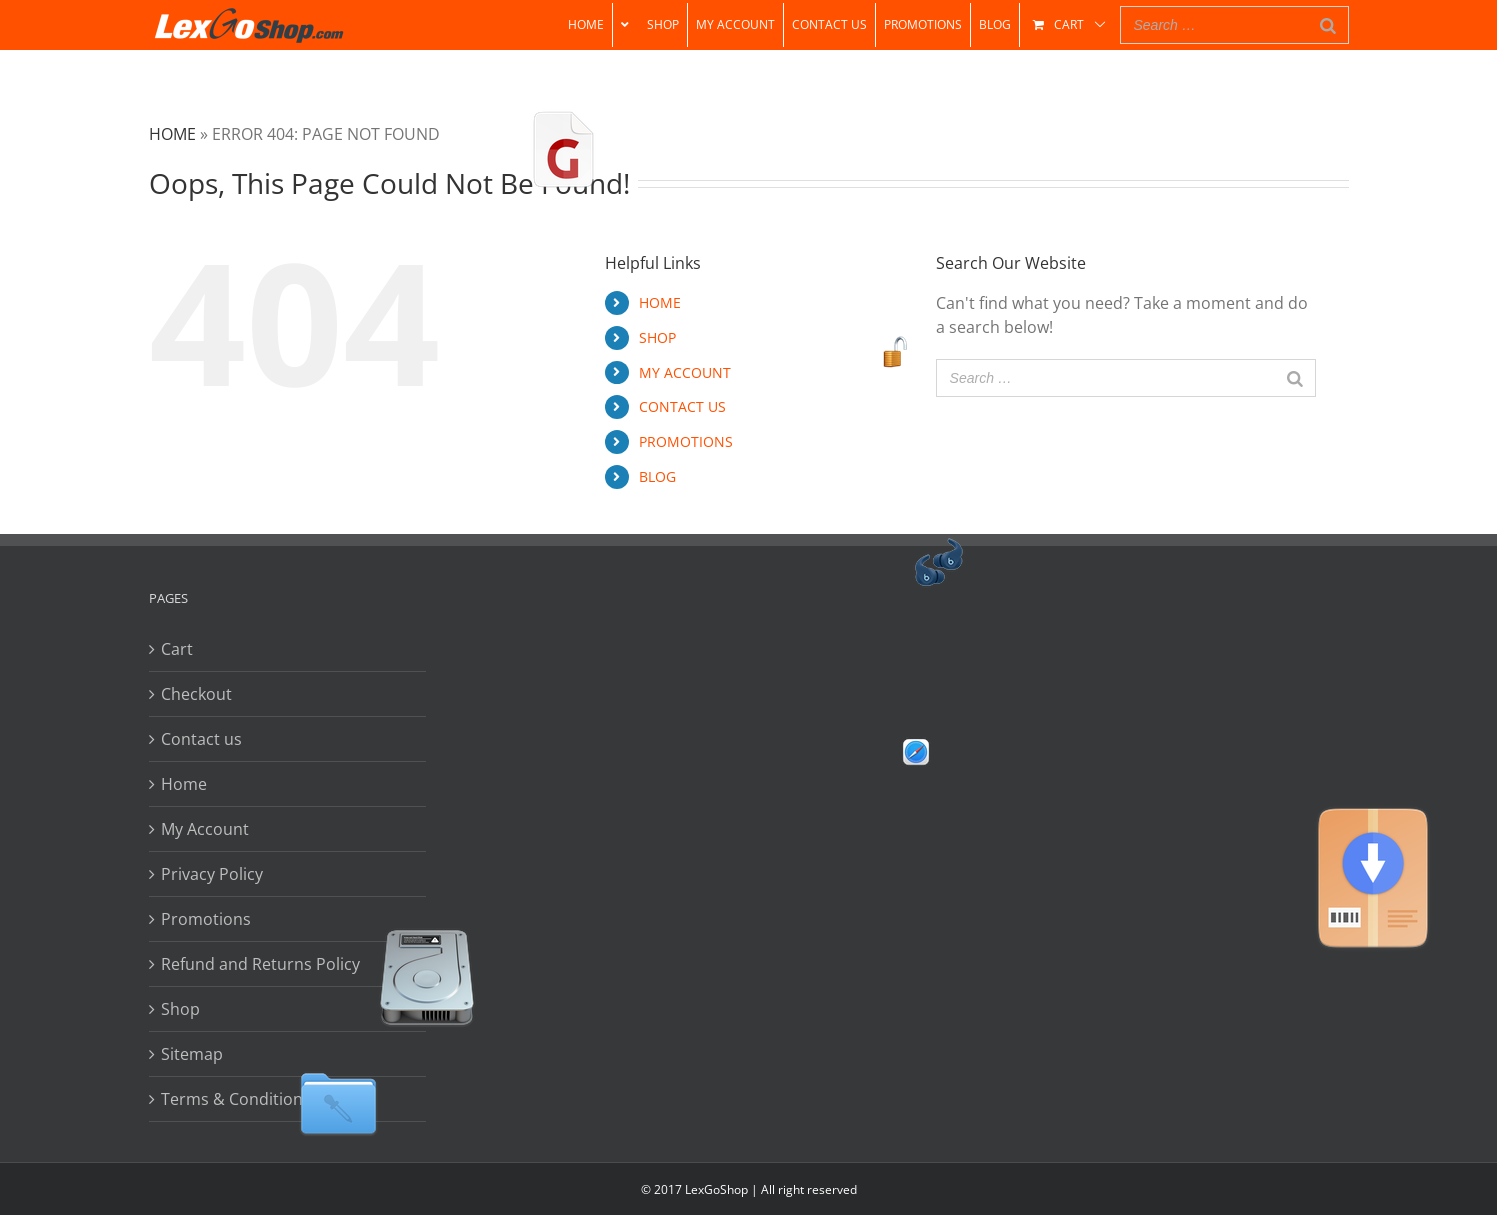 The width and height of the screenshot is (1497, 1215). I want to click on indicates an unlocked or unsecured item, so click(895, 352).